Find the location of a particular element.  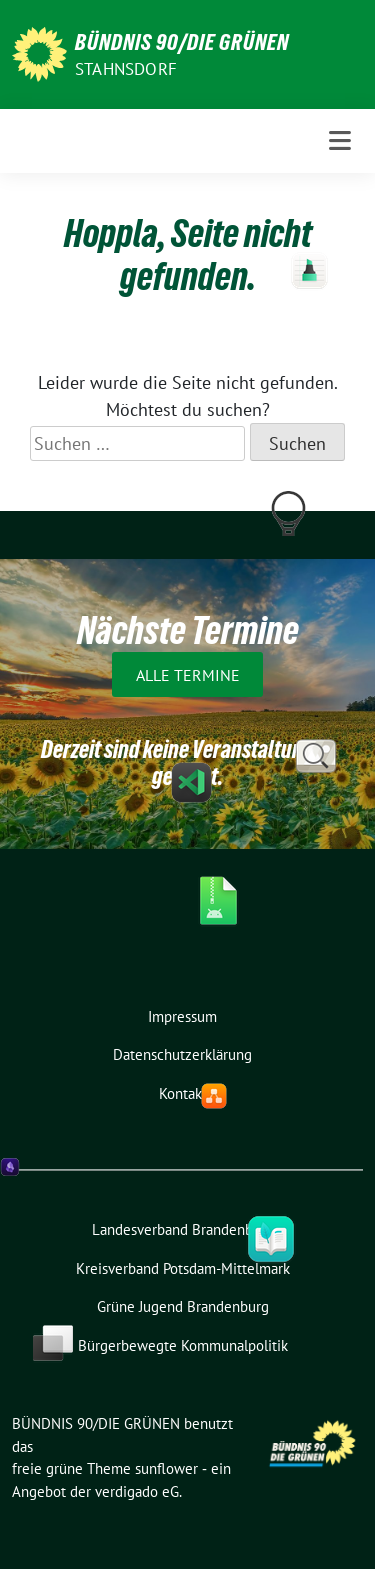

android application package file (APK) is located at coordinates (218, 901).